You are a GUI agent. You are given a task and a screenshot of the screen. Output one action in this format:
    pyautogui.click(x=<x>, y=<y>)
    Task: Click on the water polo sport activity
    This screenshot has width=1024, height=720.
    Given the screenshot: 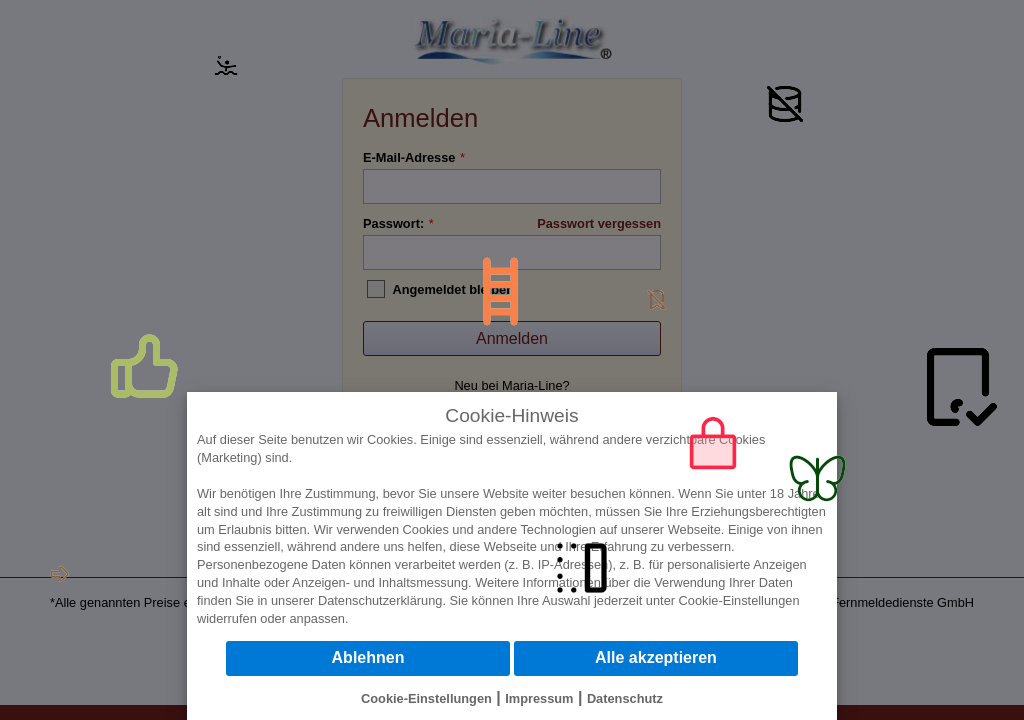 What is the action you would take?
    pyautogui.click(x=226, y=66)
    